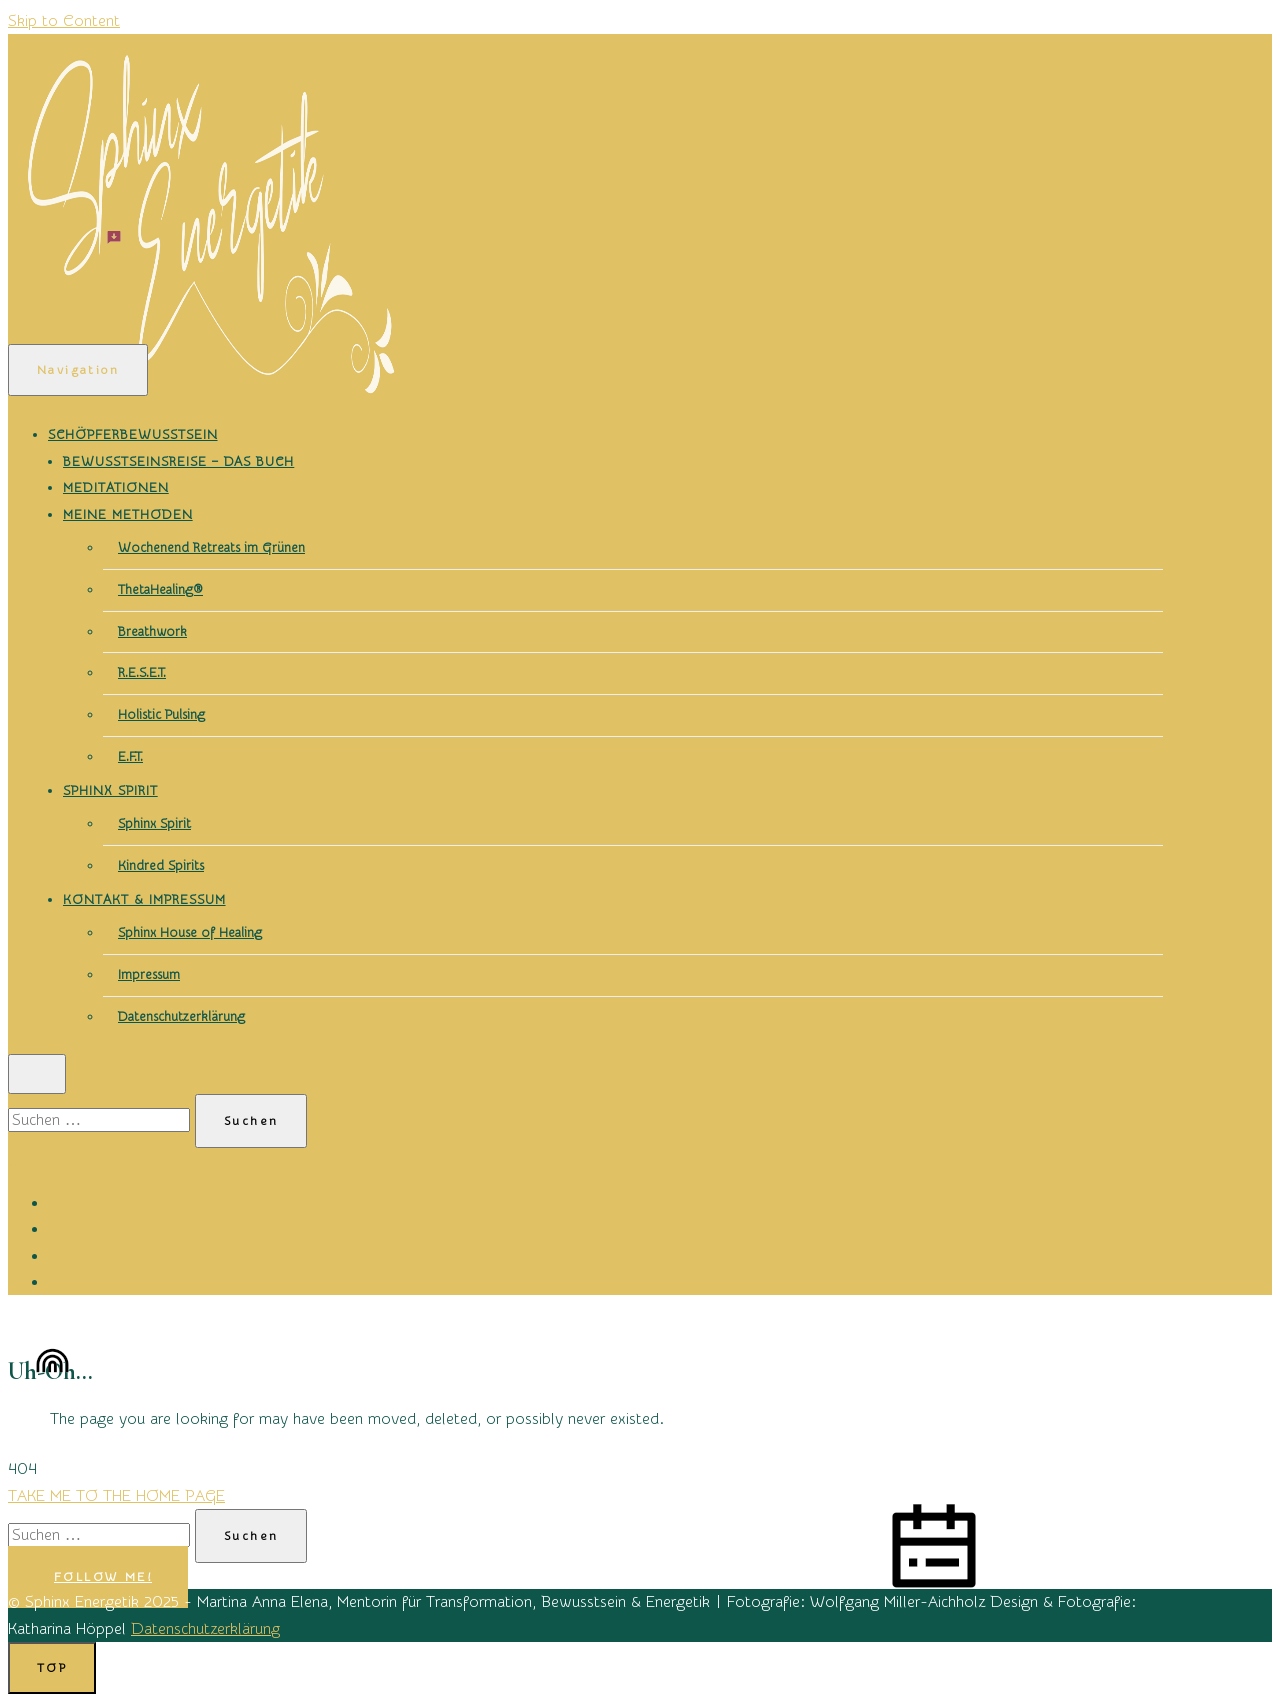 Image resolution: width=1280 pixels, height=1702 pixels. What do you see at coordinates (114, 237) in the screenshot?
I see `download chat history` at bounding box center [114, 237].